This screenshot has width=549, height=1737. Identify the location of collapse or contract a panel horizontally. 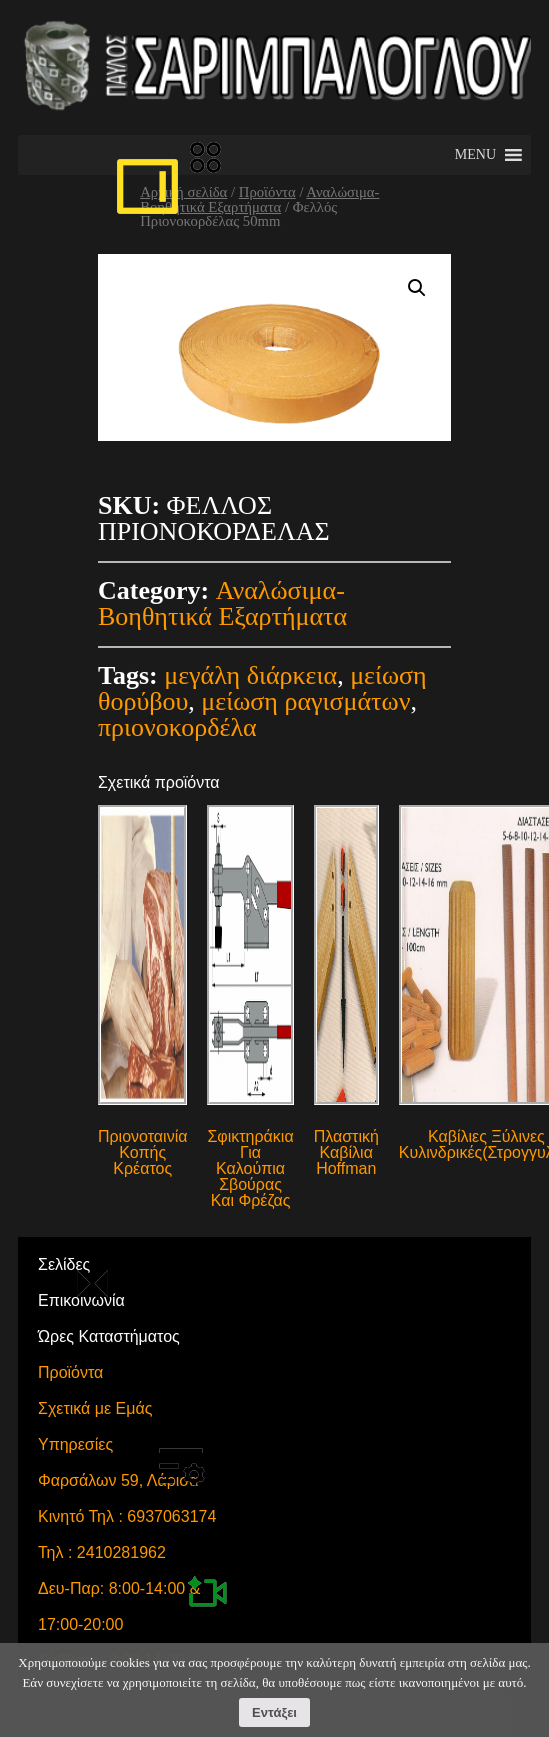
(92, 1283).